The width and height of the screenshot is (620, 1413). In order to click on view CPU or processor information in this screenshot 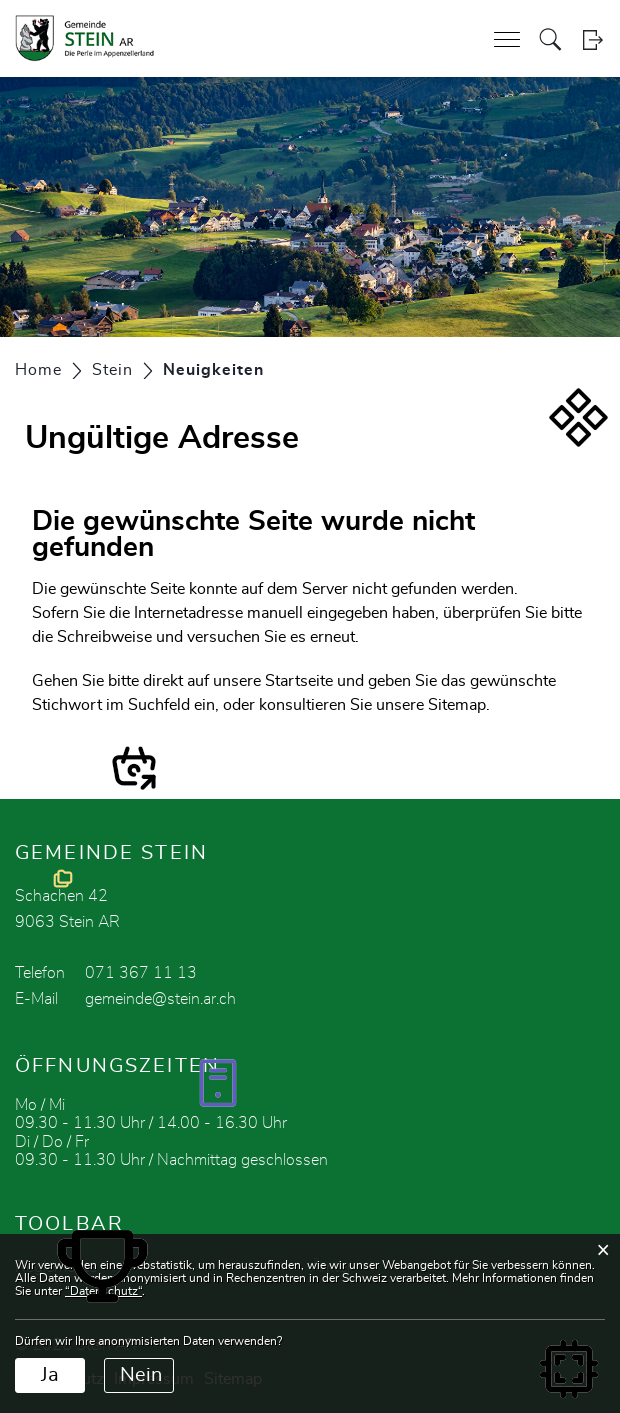, I will do `click(569, 1369)`.